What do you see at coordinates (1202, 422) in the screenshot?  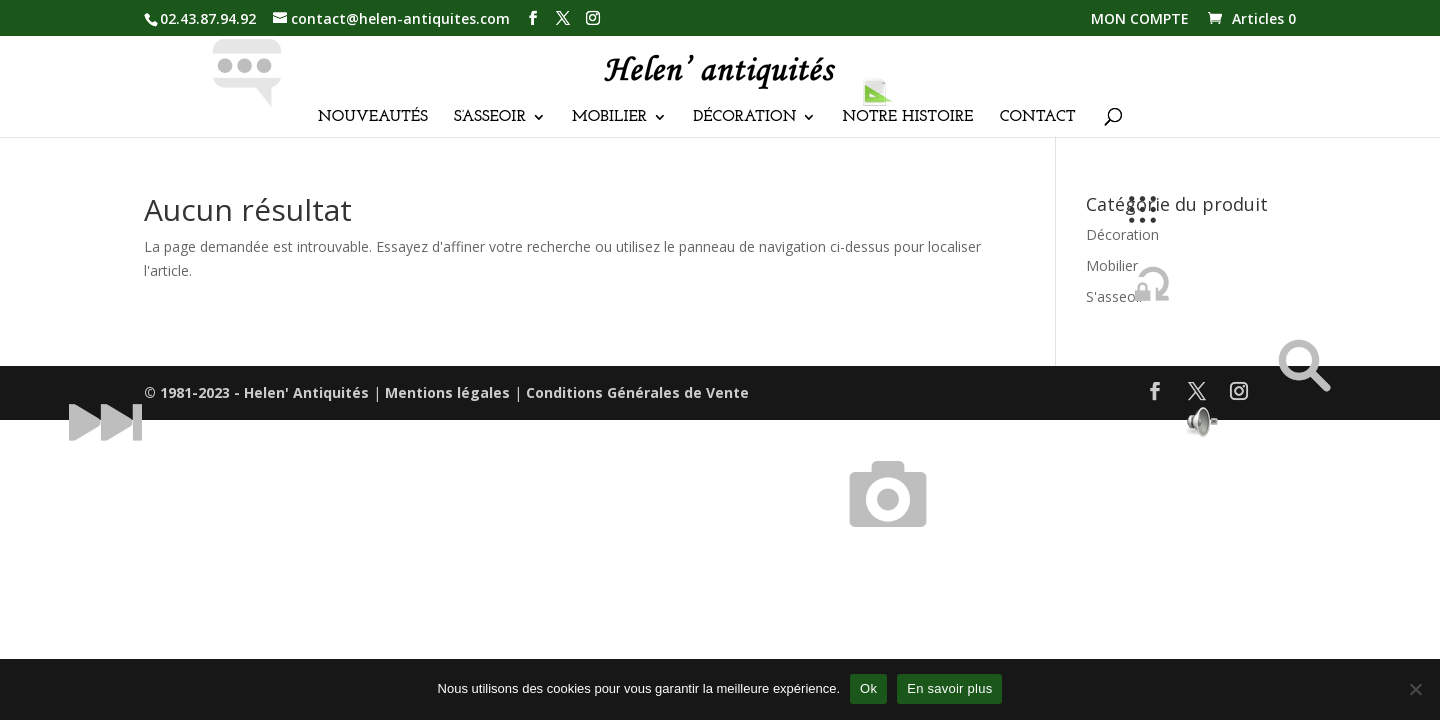 I see `indicates audio is muted` at bounding box center [1202, 422].